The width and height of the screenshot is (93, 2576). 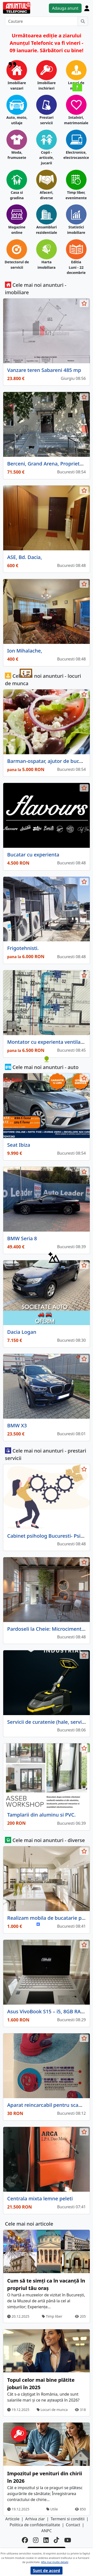 What do you see at coordinates (77, 87) in the screenshot?
I see `folder contains items that need attention` at bounding box center [77, 87].